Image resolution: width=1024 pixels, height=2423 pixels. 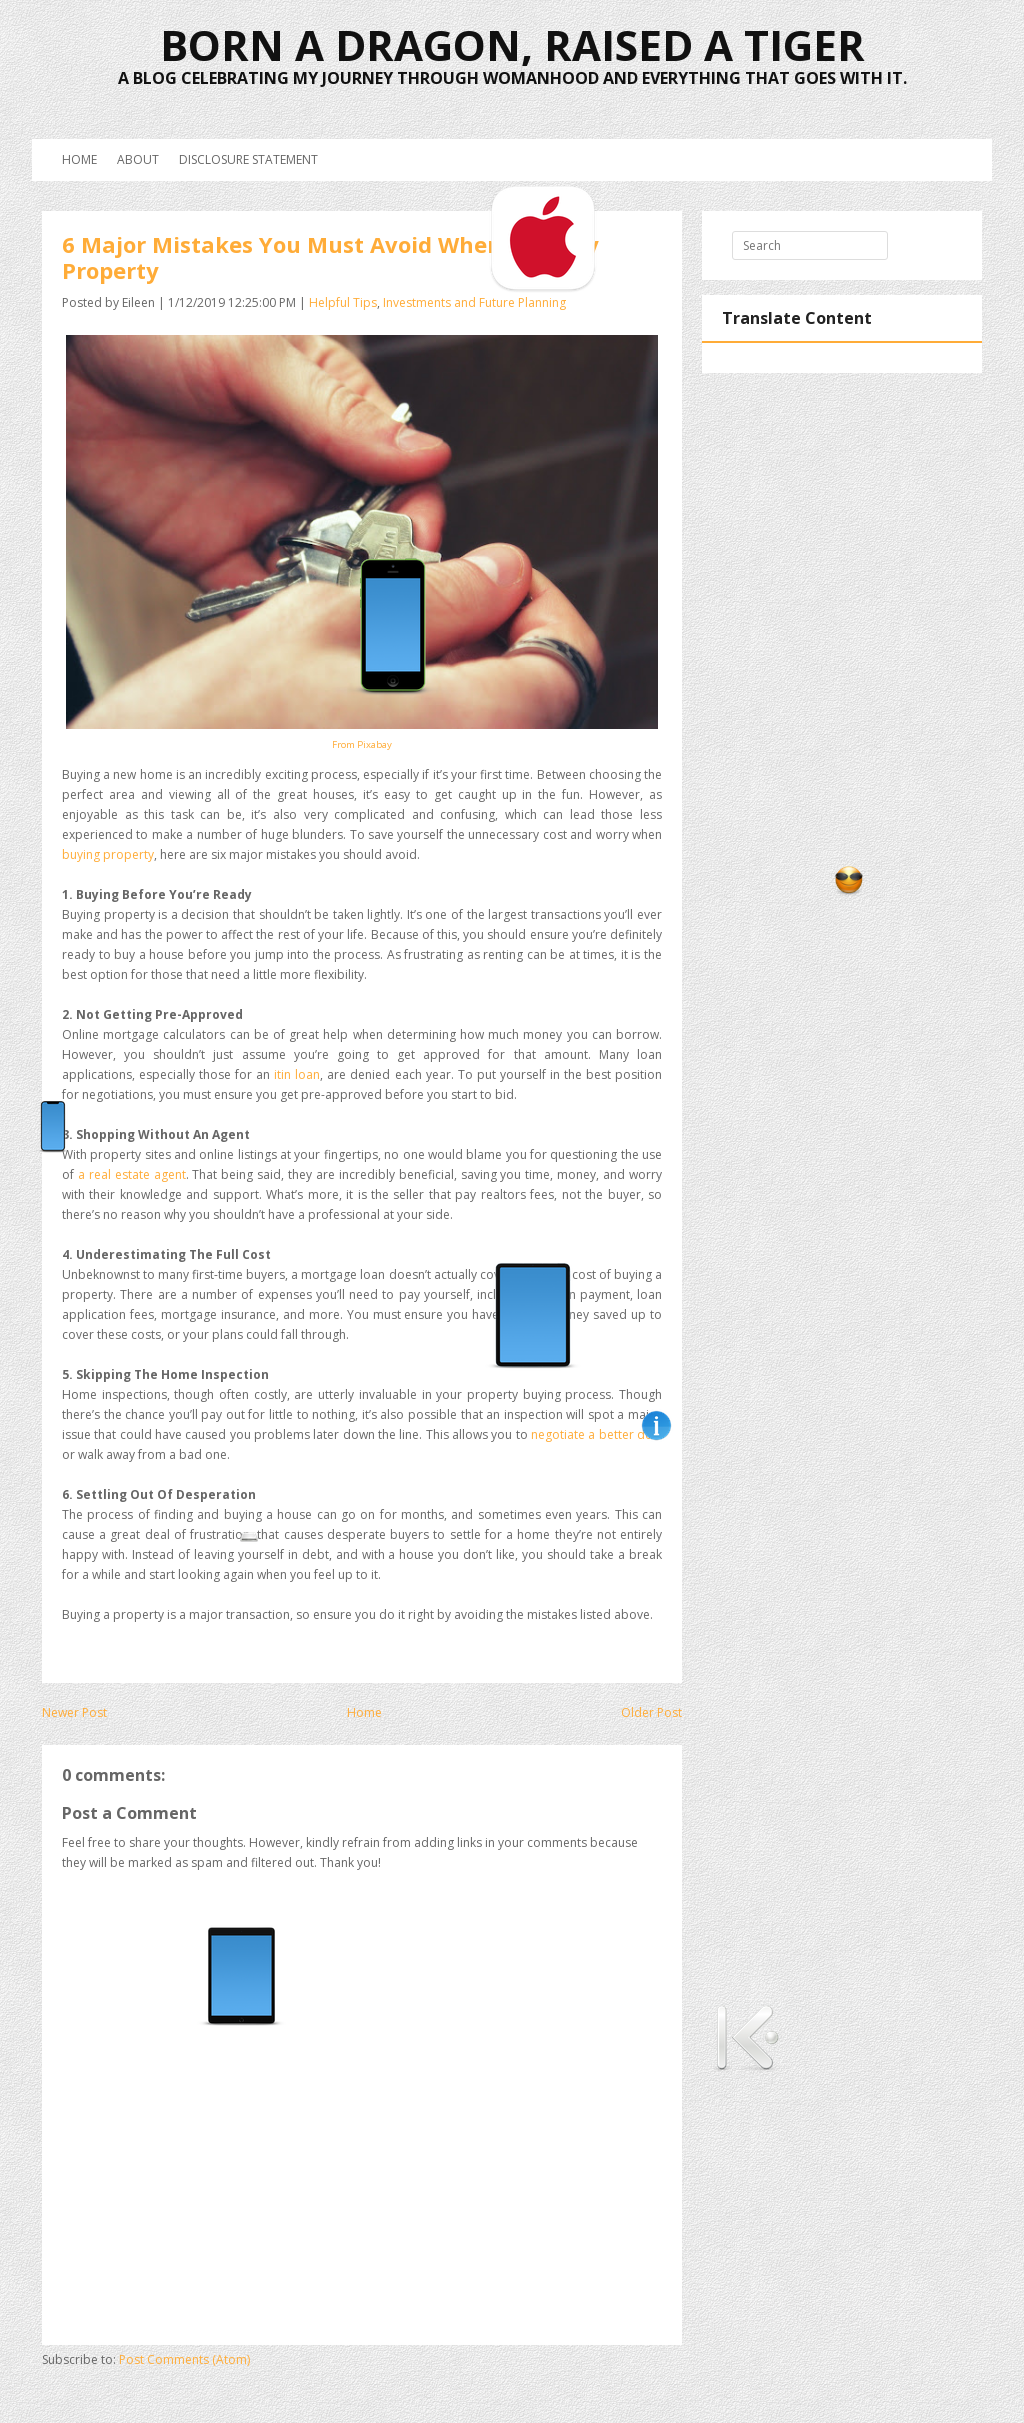 I want to click on view apple care or warranty coverage information, so click(x=543, y=238).